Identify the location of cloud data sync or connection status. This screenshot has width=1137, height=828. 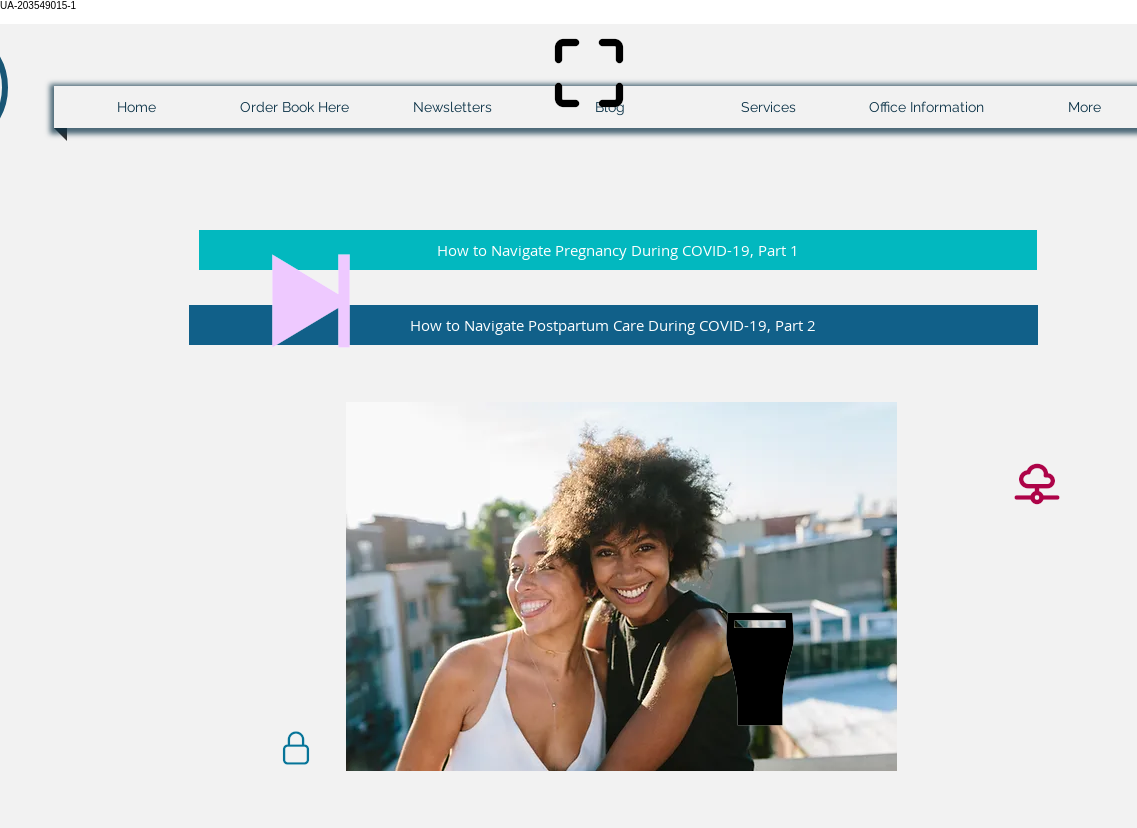
(1037, 484).